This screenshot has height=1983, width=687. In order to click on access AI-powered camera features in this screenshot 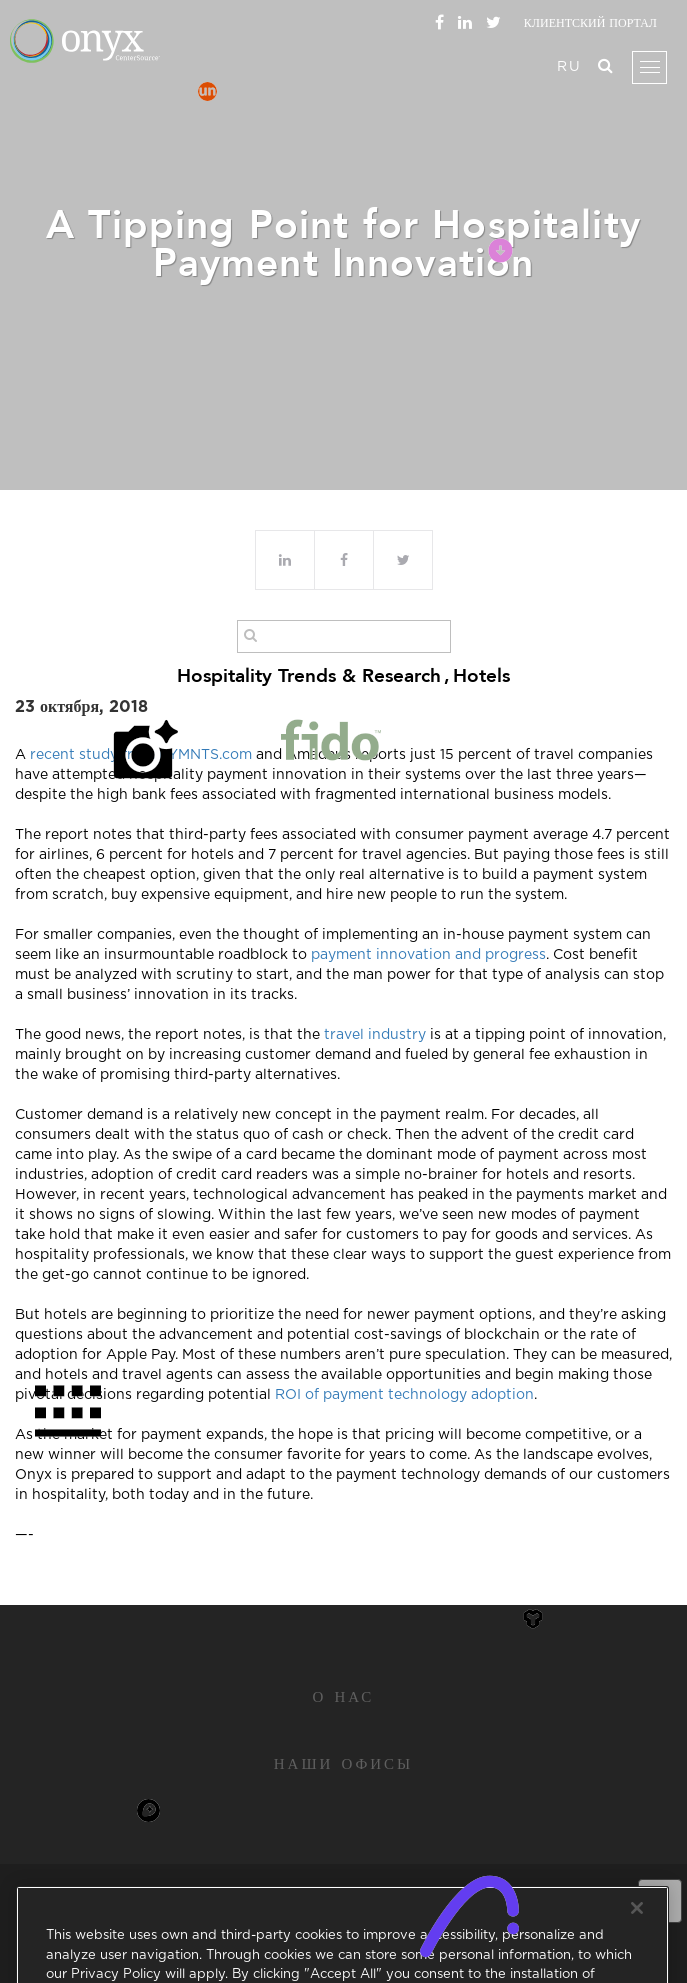, I will do `click(143, 752)`.